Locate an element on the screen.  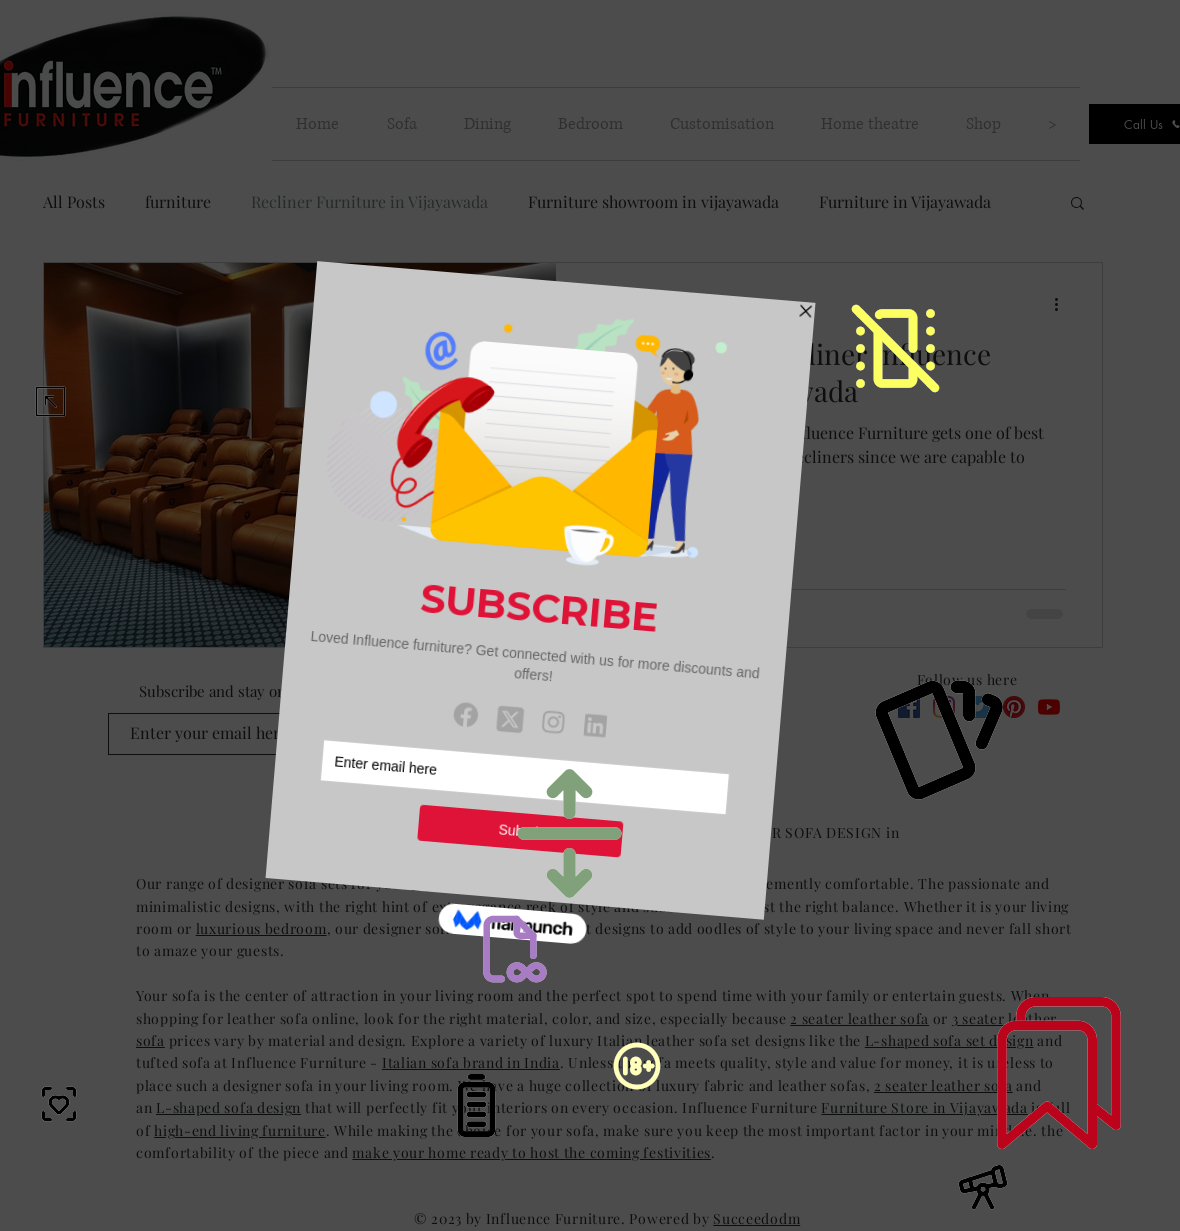
scan or detect health vitals is located at coordinates (59, 1104).